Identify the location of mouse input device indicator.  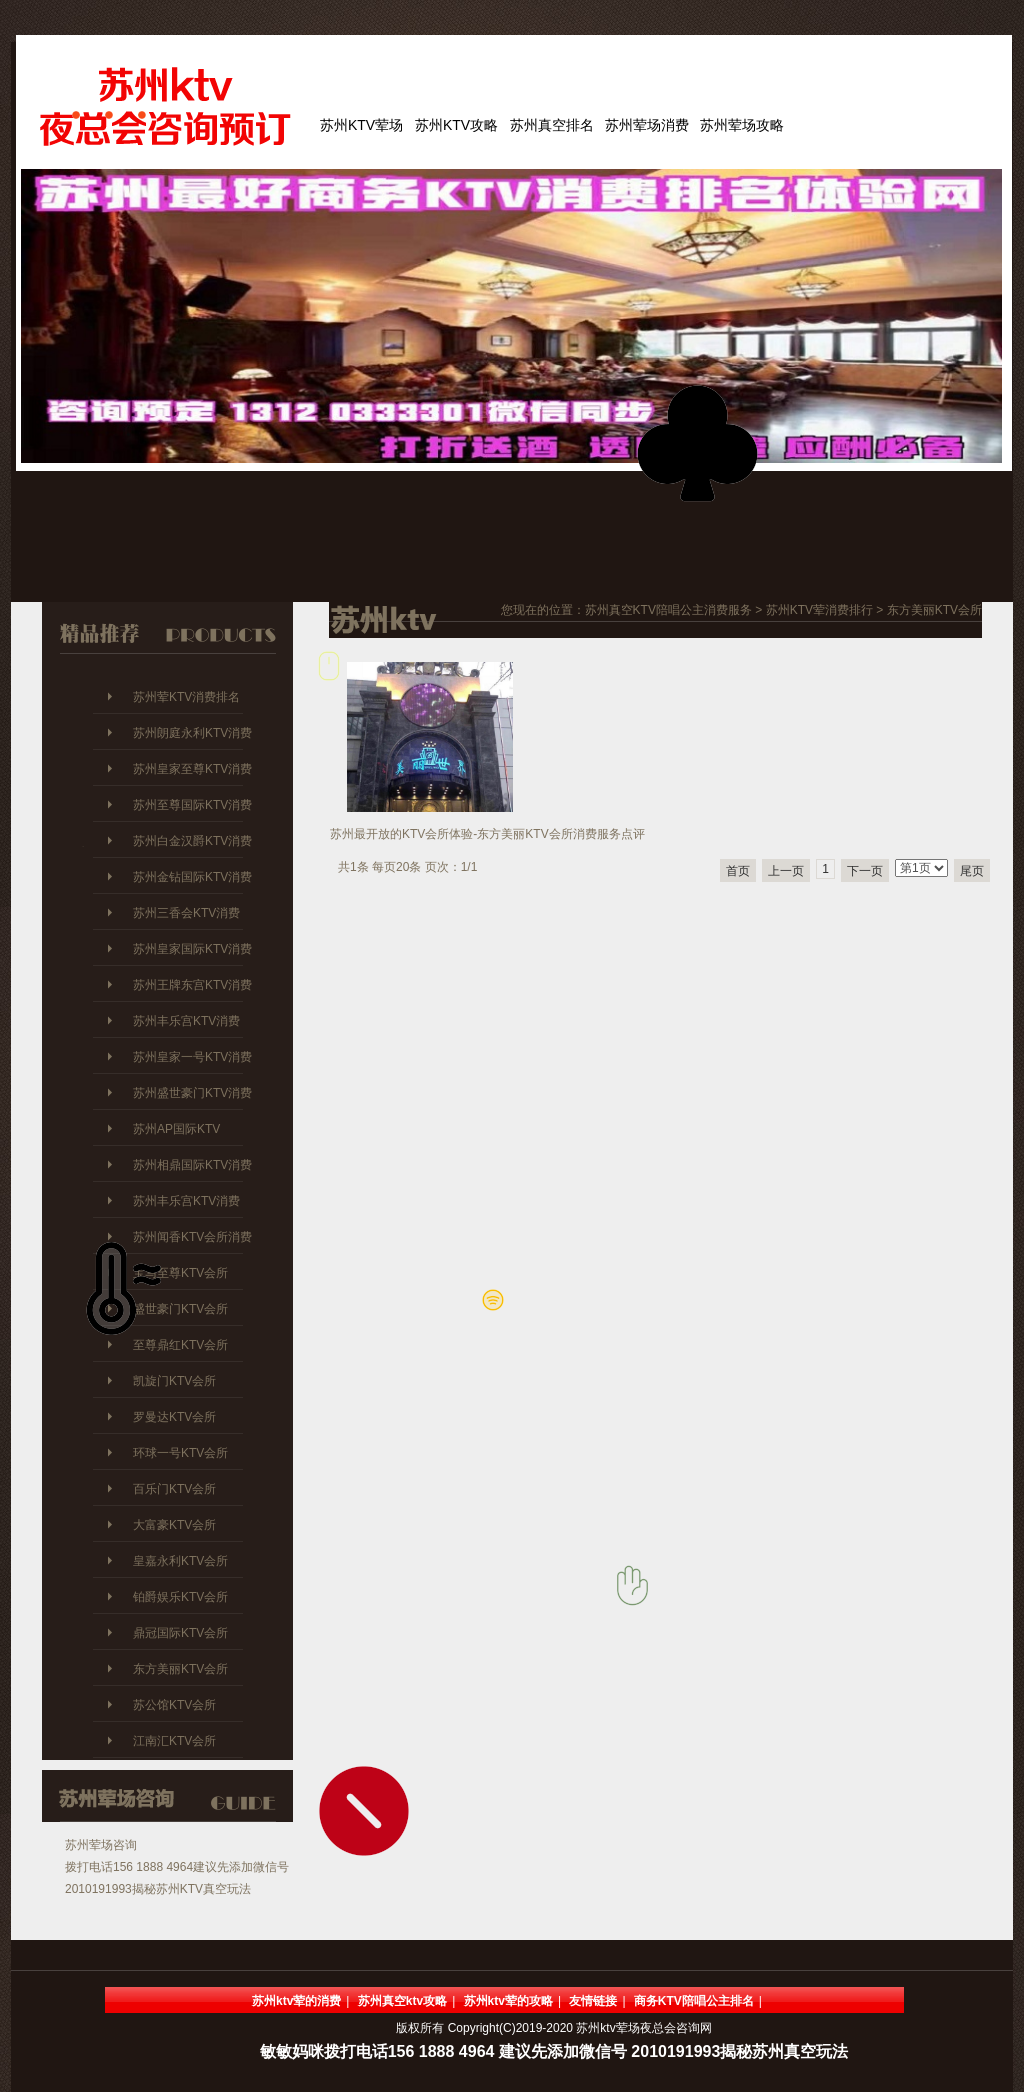
(329, 666).